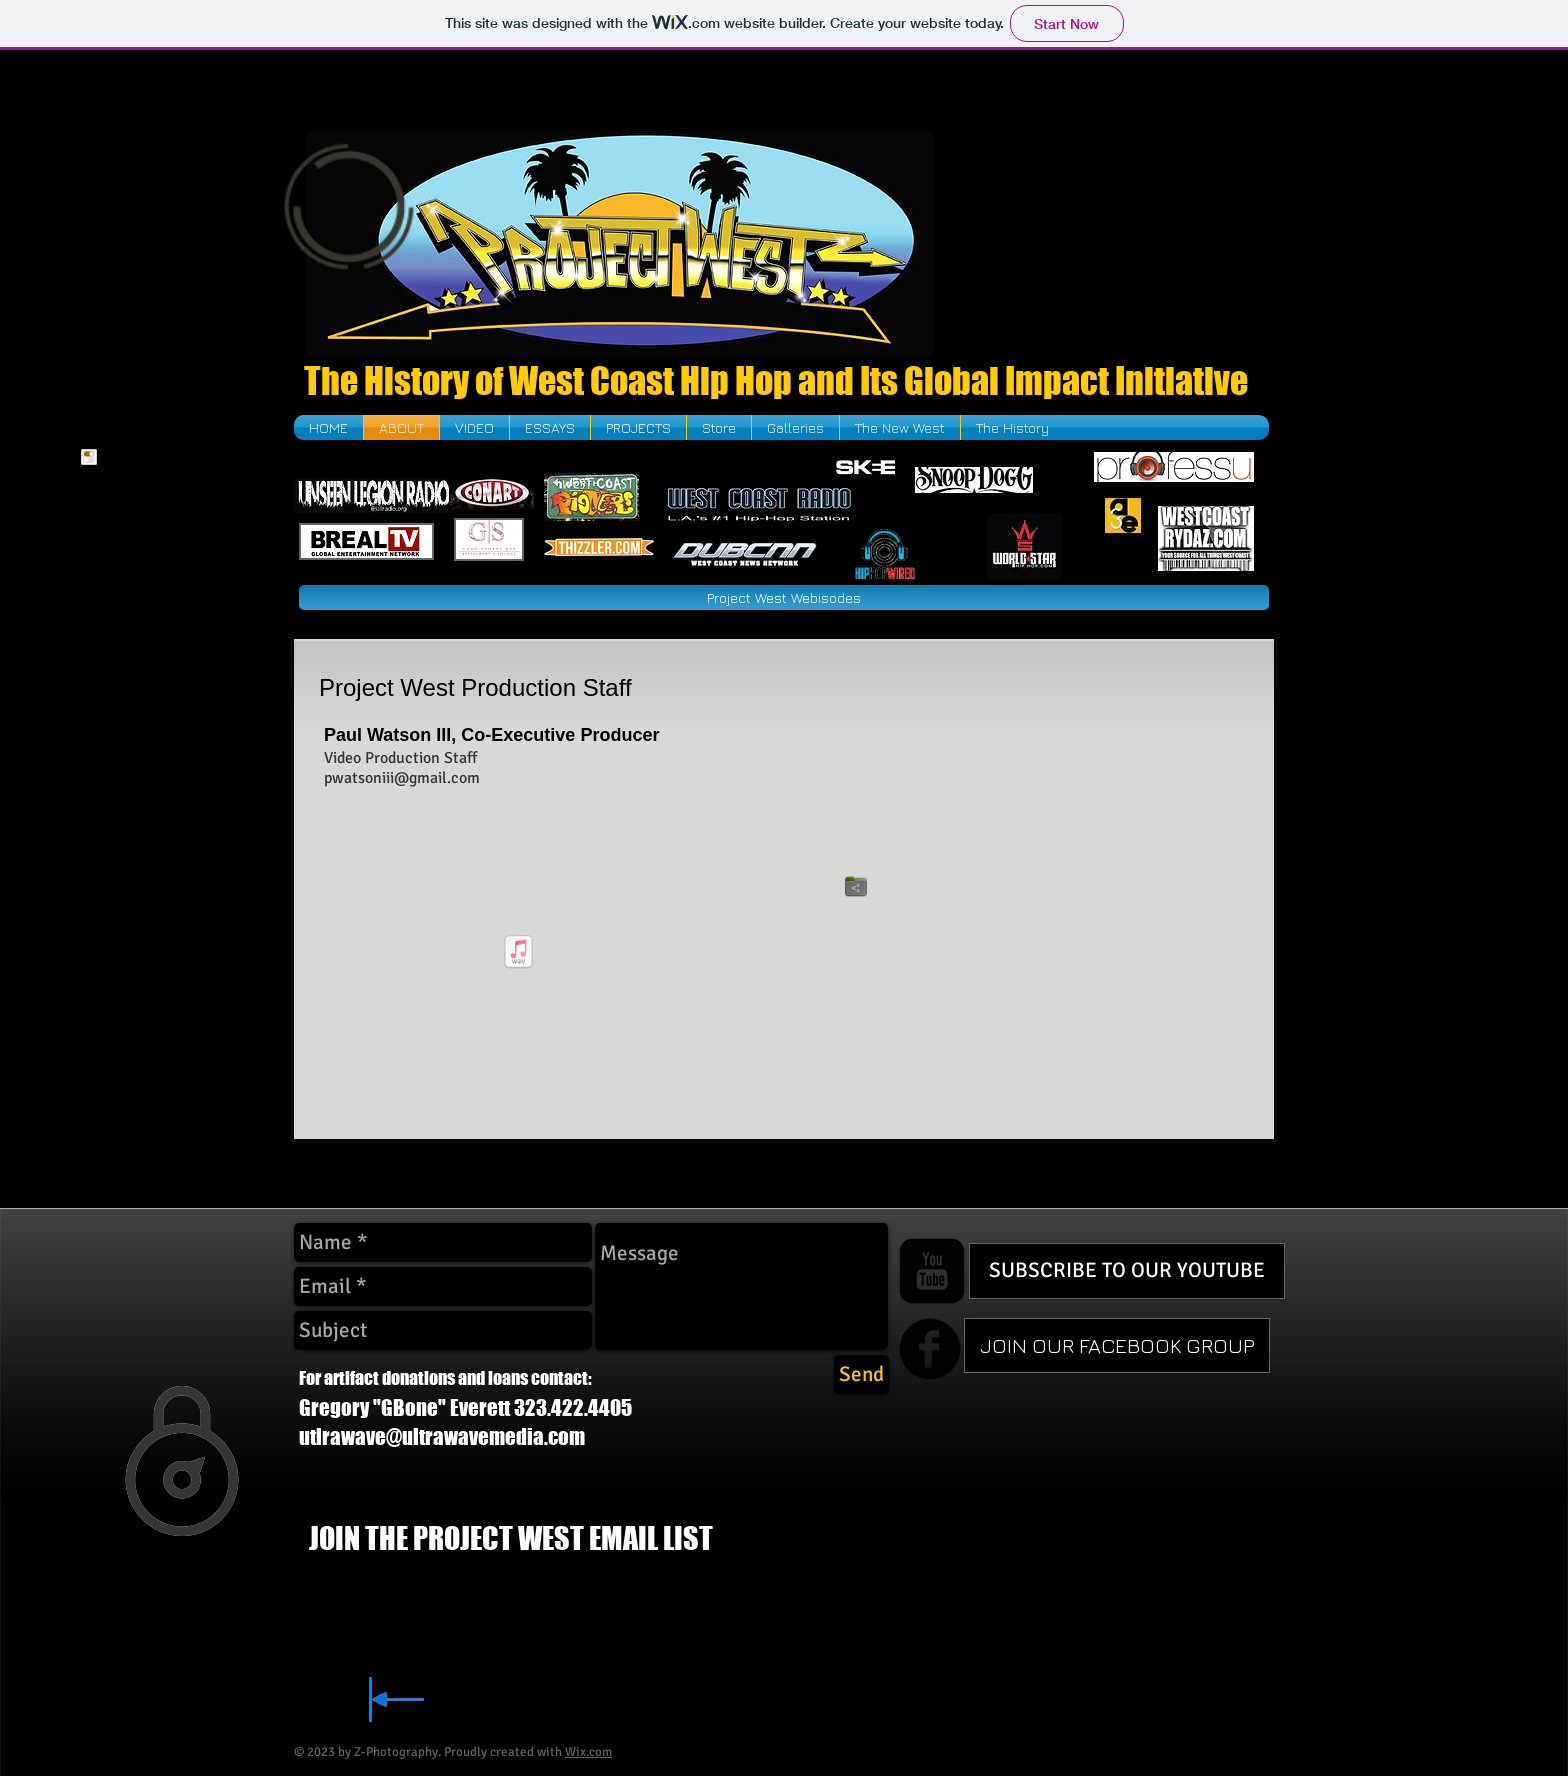 The image size is (1568, 1776). Describe the element at coordinates (396, 1699) in the screenshot. I see `go to the first item in a list or sequence` at that location.